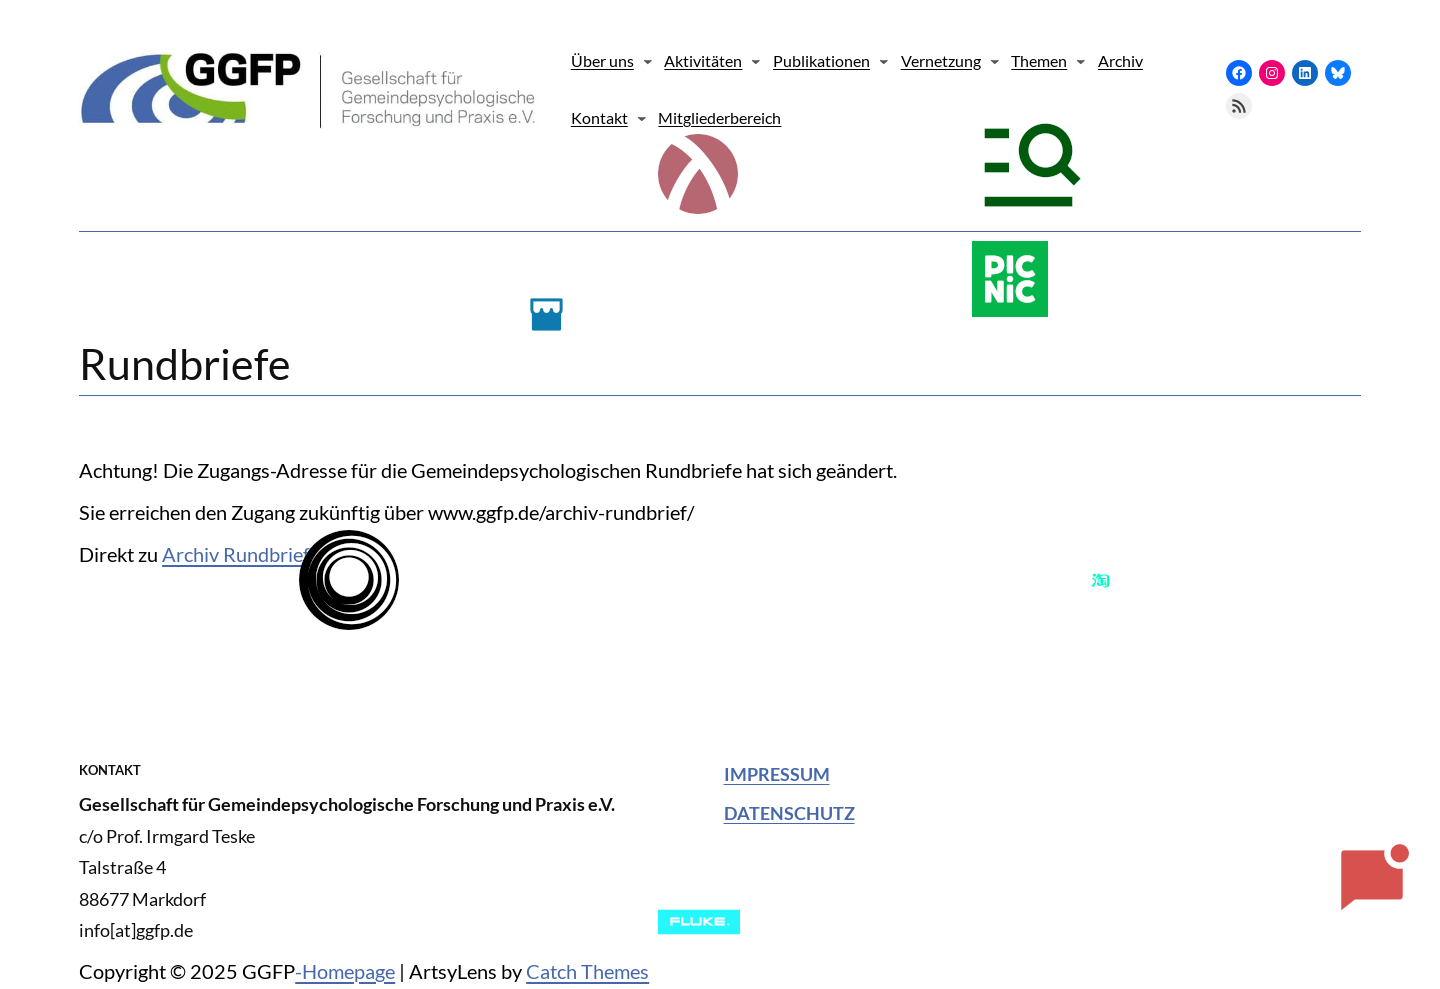  Describe the element at coordinates (699, 922) in the screenshot. I see `Fluke corporation brand logo` at that location.